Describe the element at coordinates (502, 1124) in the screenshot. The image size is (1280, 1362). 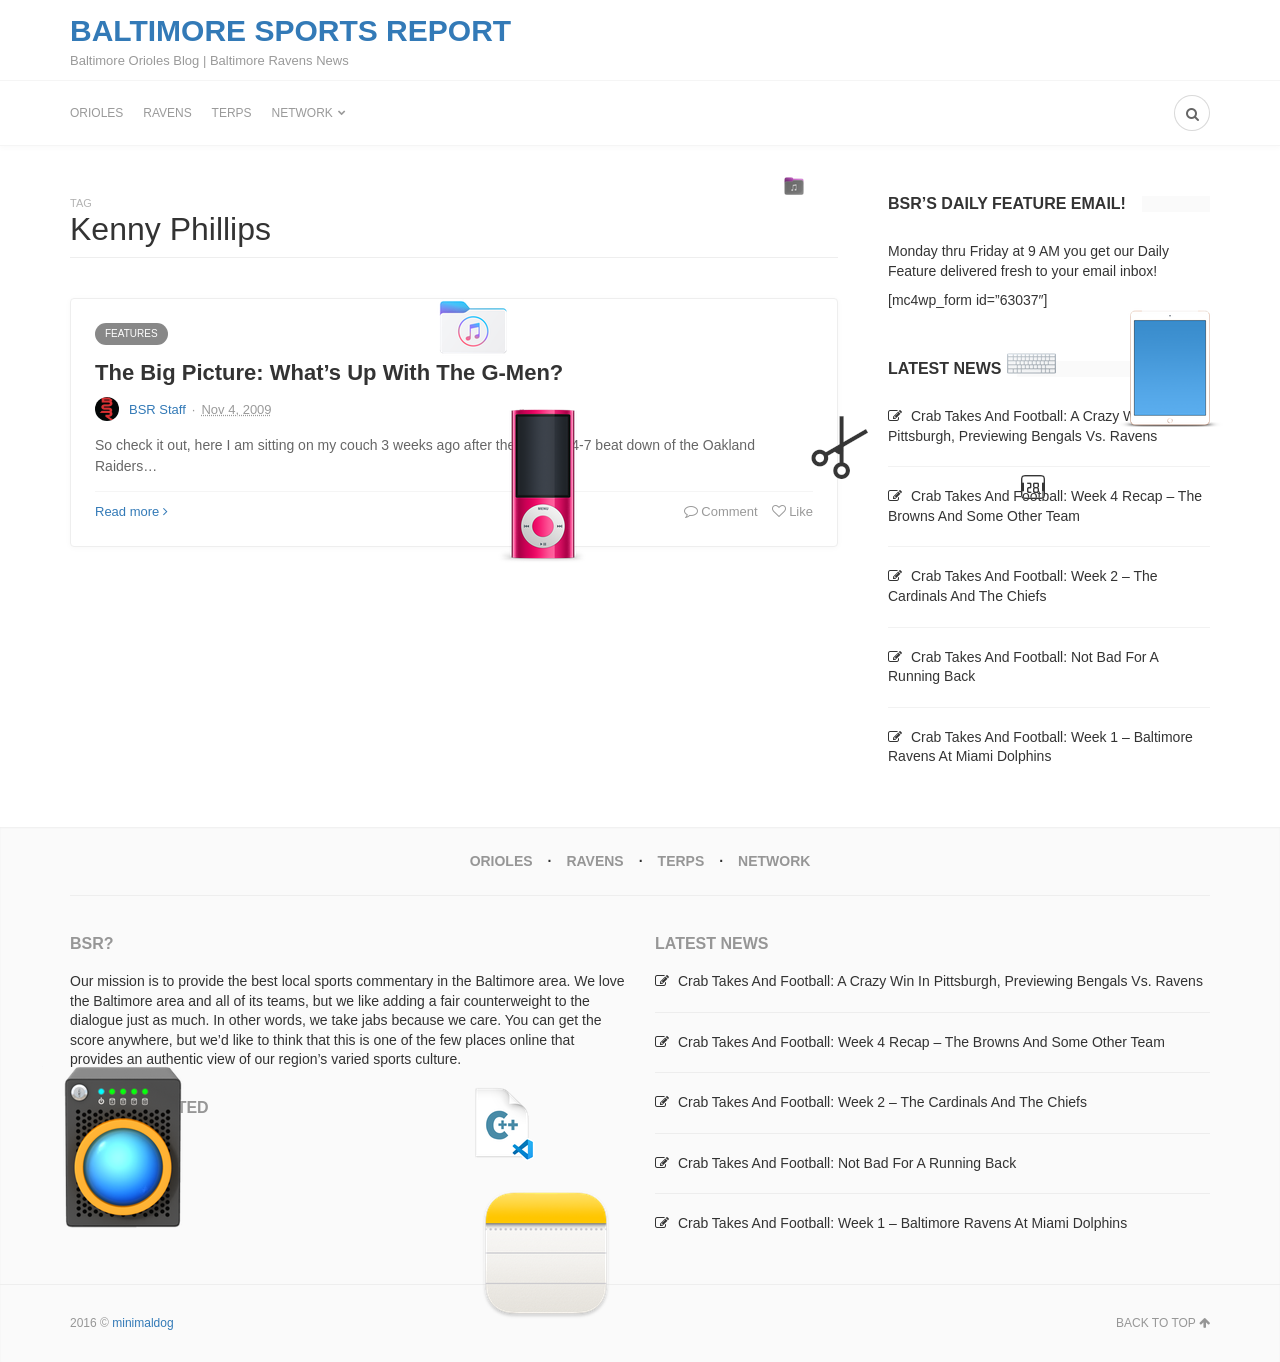
I see `open a C++ source file in Visual Studio Code` at that location.